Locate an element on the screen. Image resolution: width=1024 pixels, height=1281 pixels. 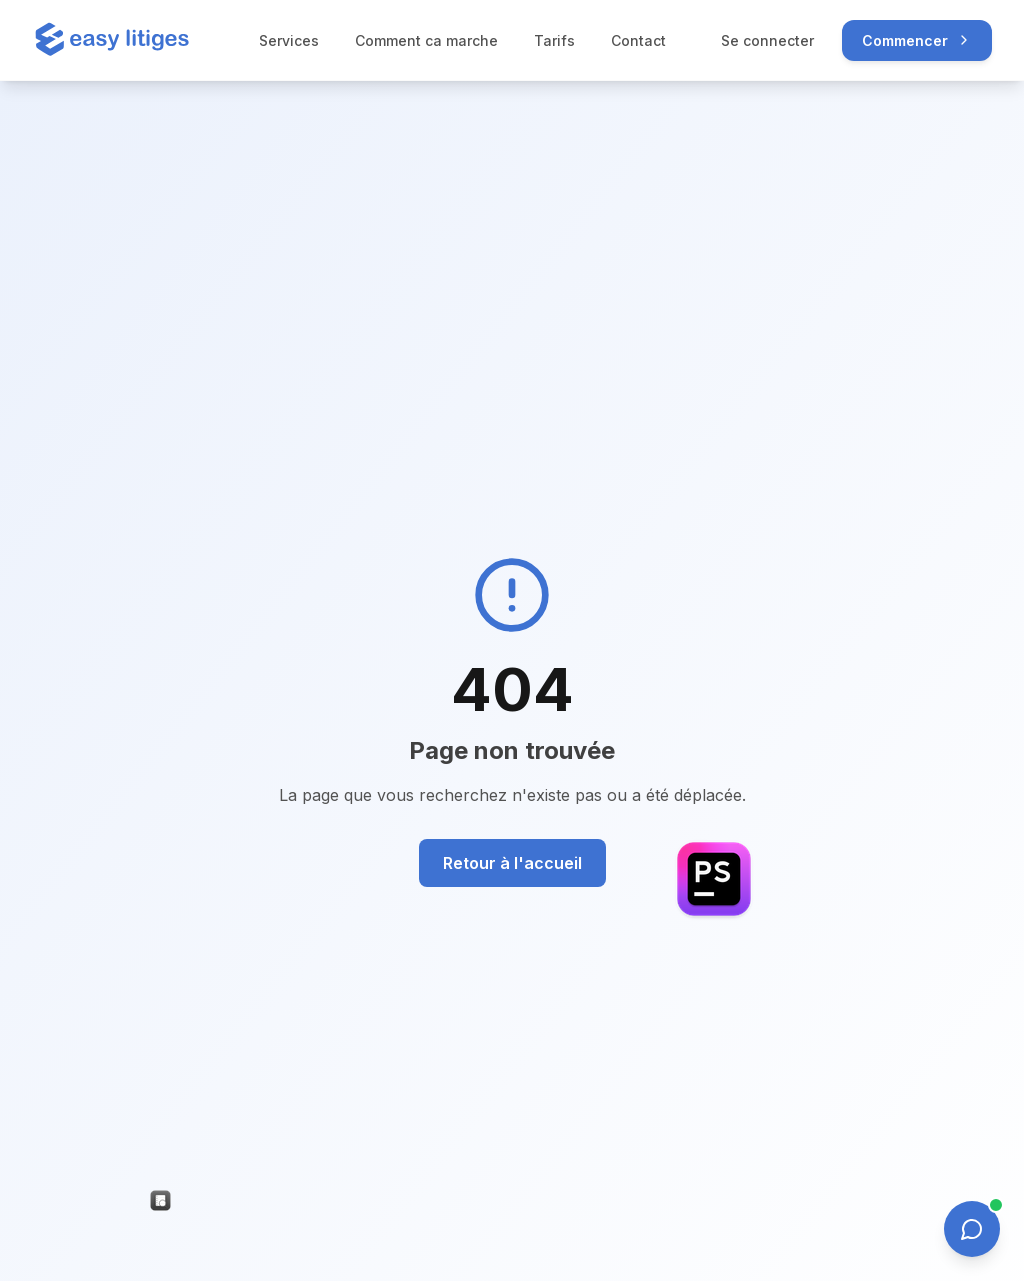
open phpstorm ide is located at coordinates (714, 879).